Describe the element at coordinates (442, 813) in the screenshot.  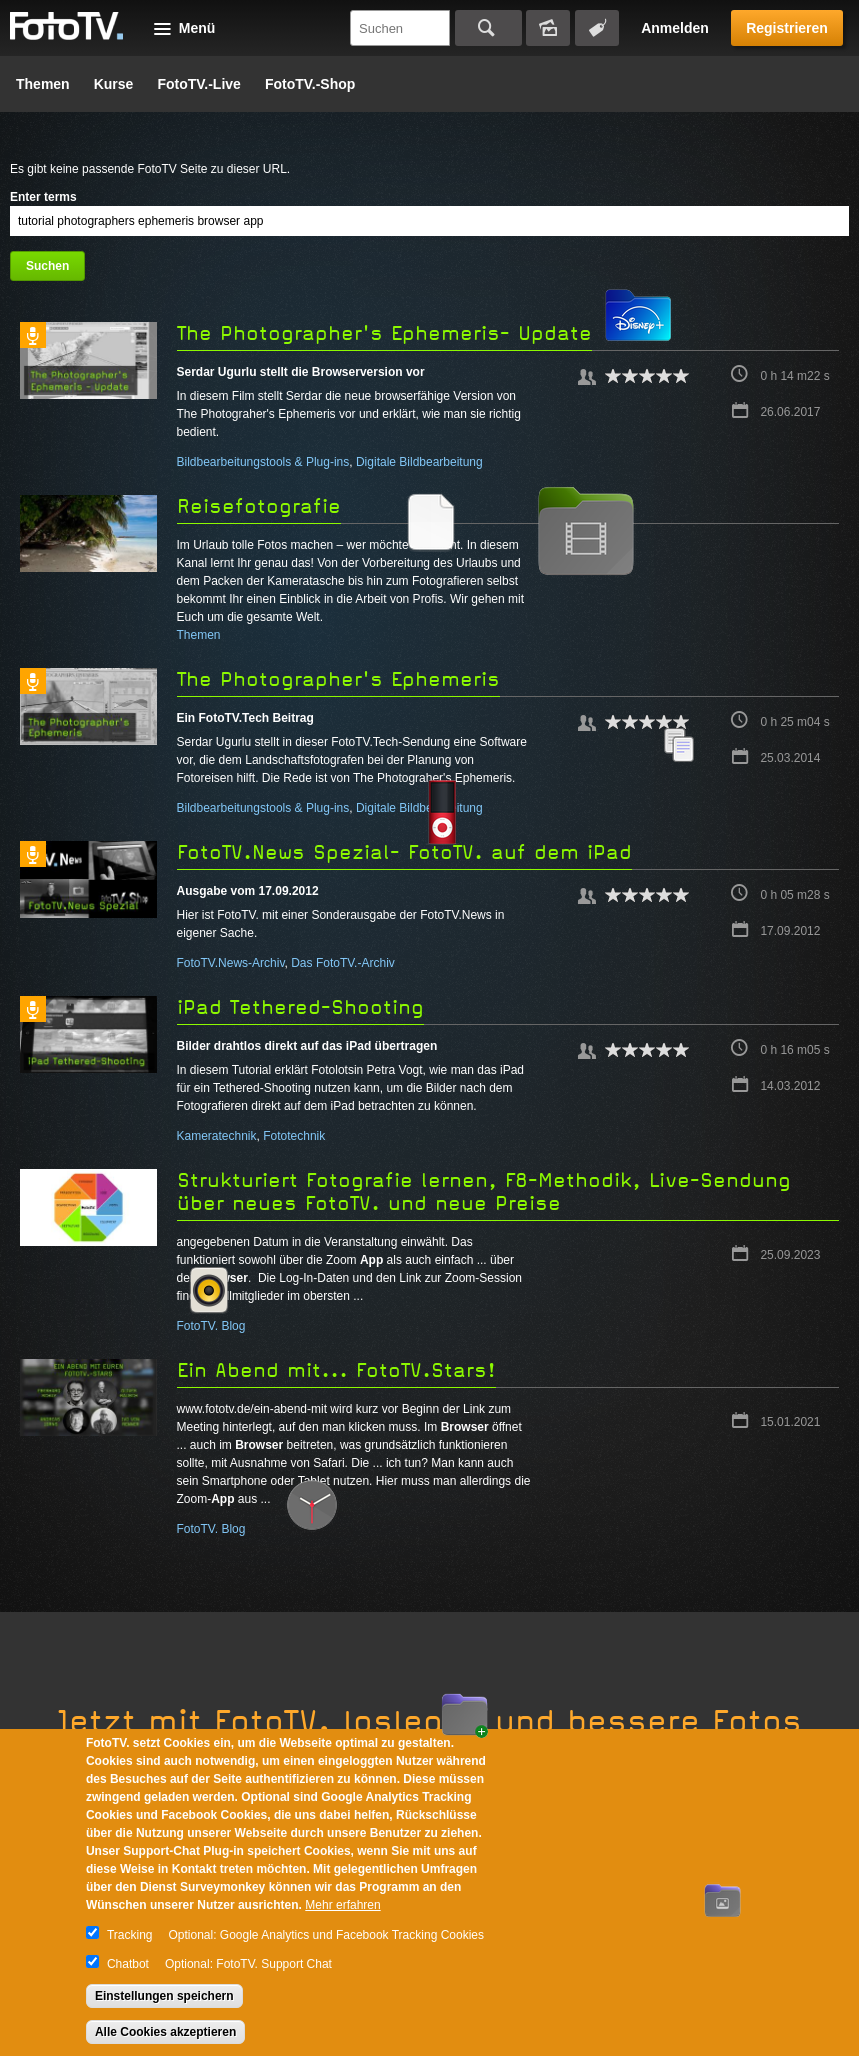
I see `sync music to your iPod nano` at that location.